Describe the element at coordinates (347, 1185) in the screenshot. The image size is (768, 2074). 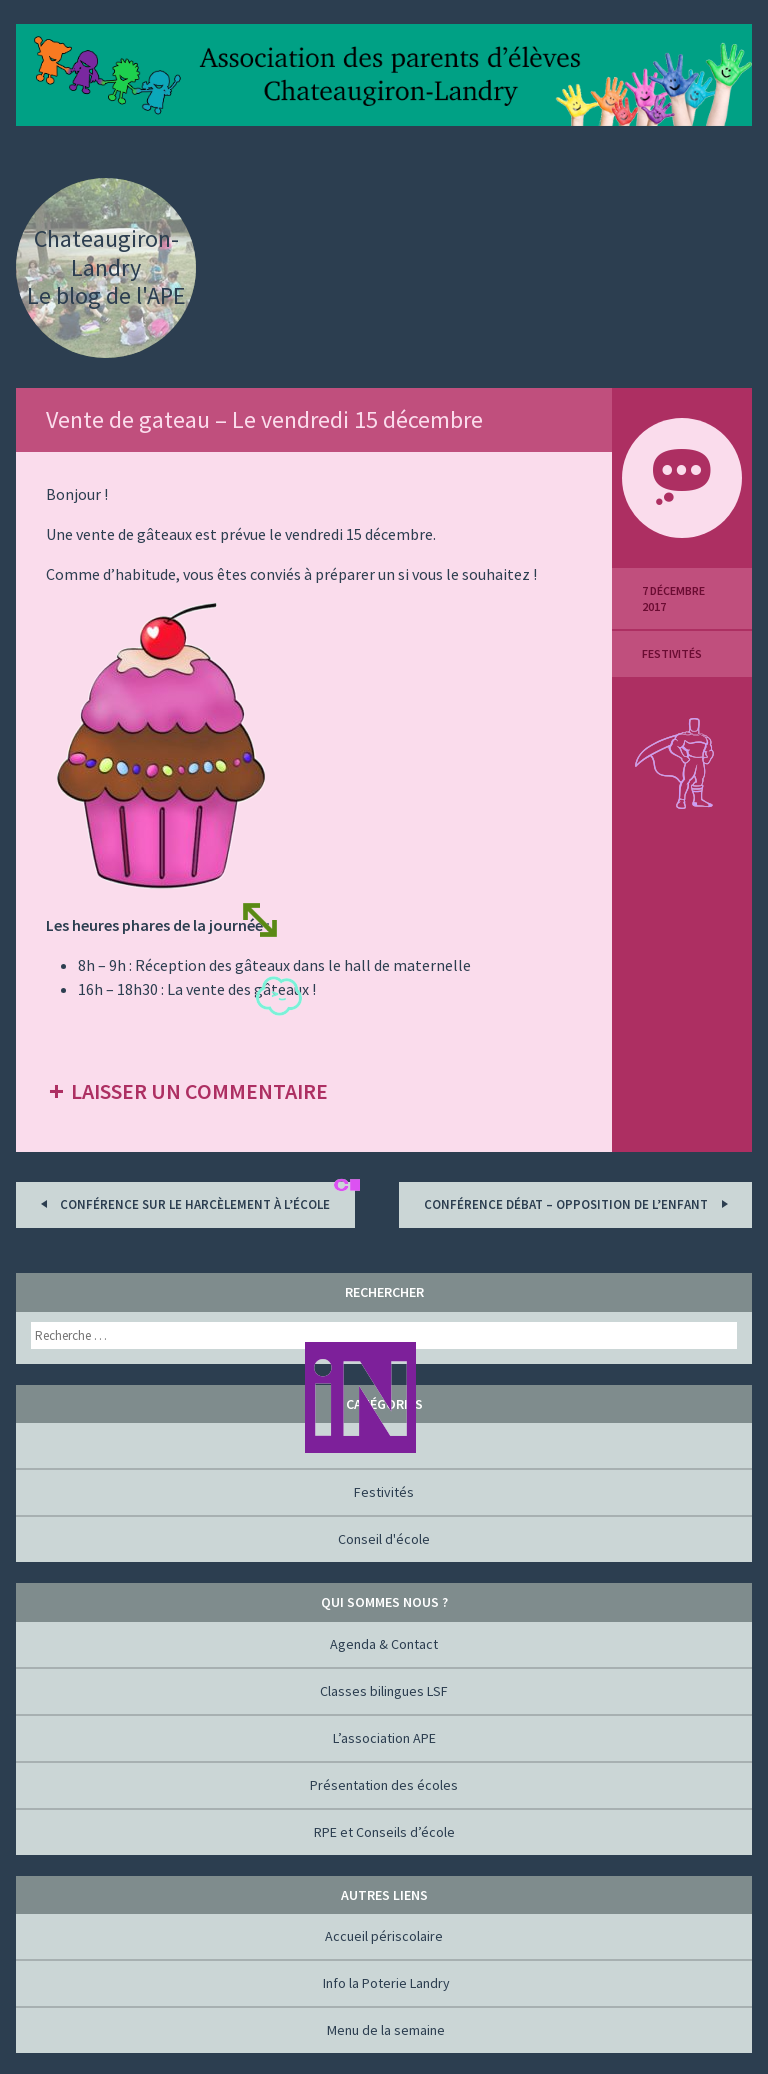
I see `open coder development environment` at that location.